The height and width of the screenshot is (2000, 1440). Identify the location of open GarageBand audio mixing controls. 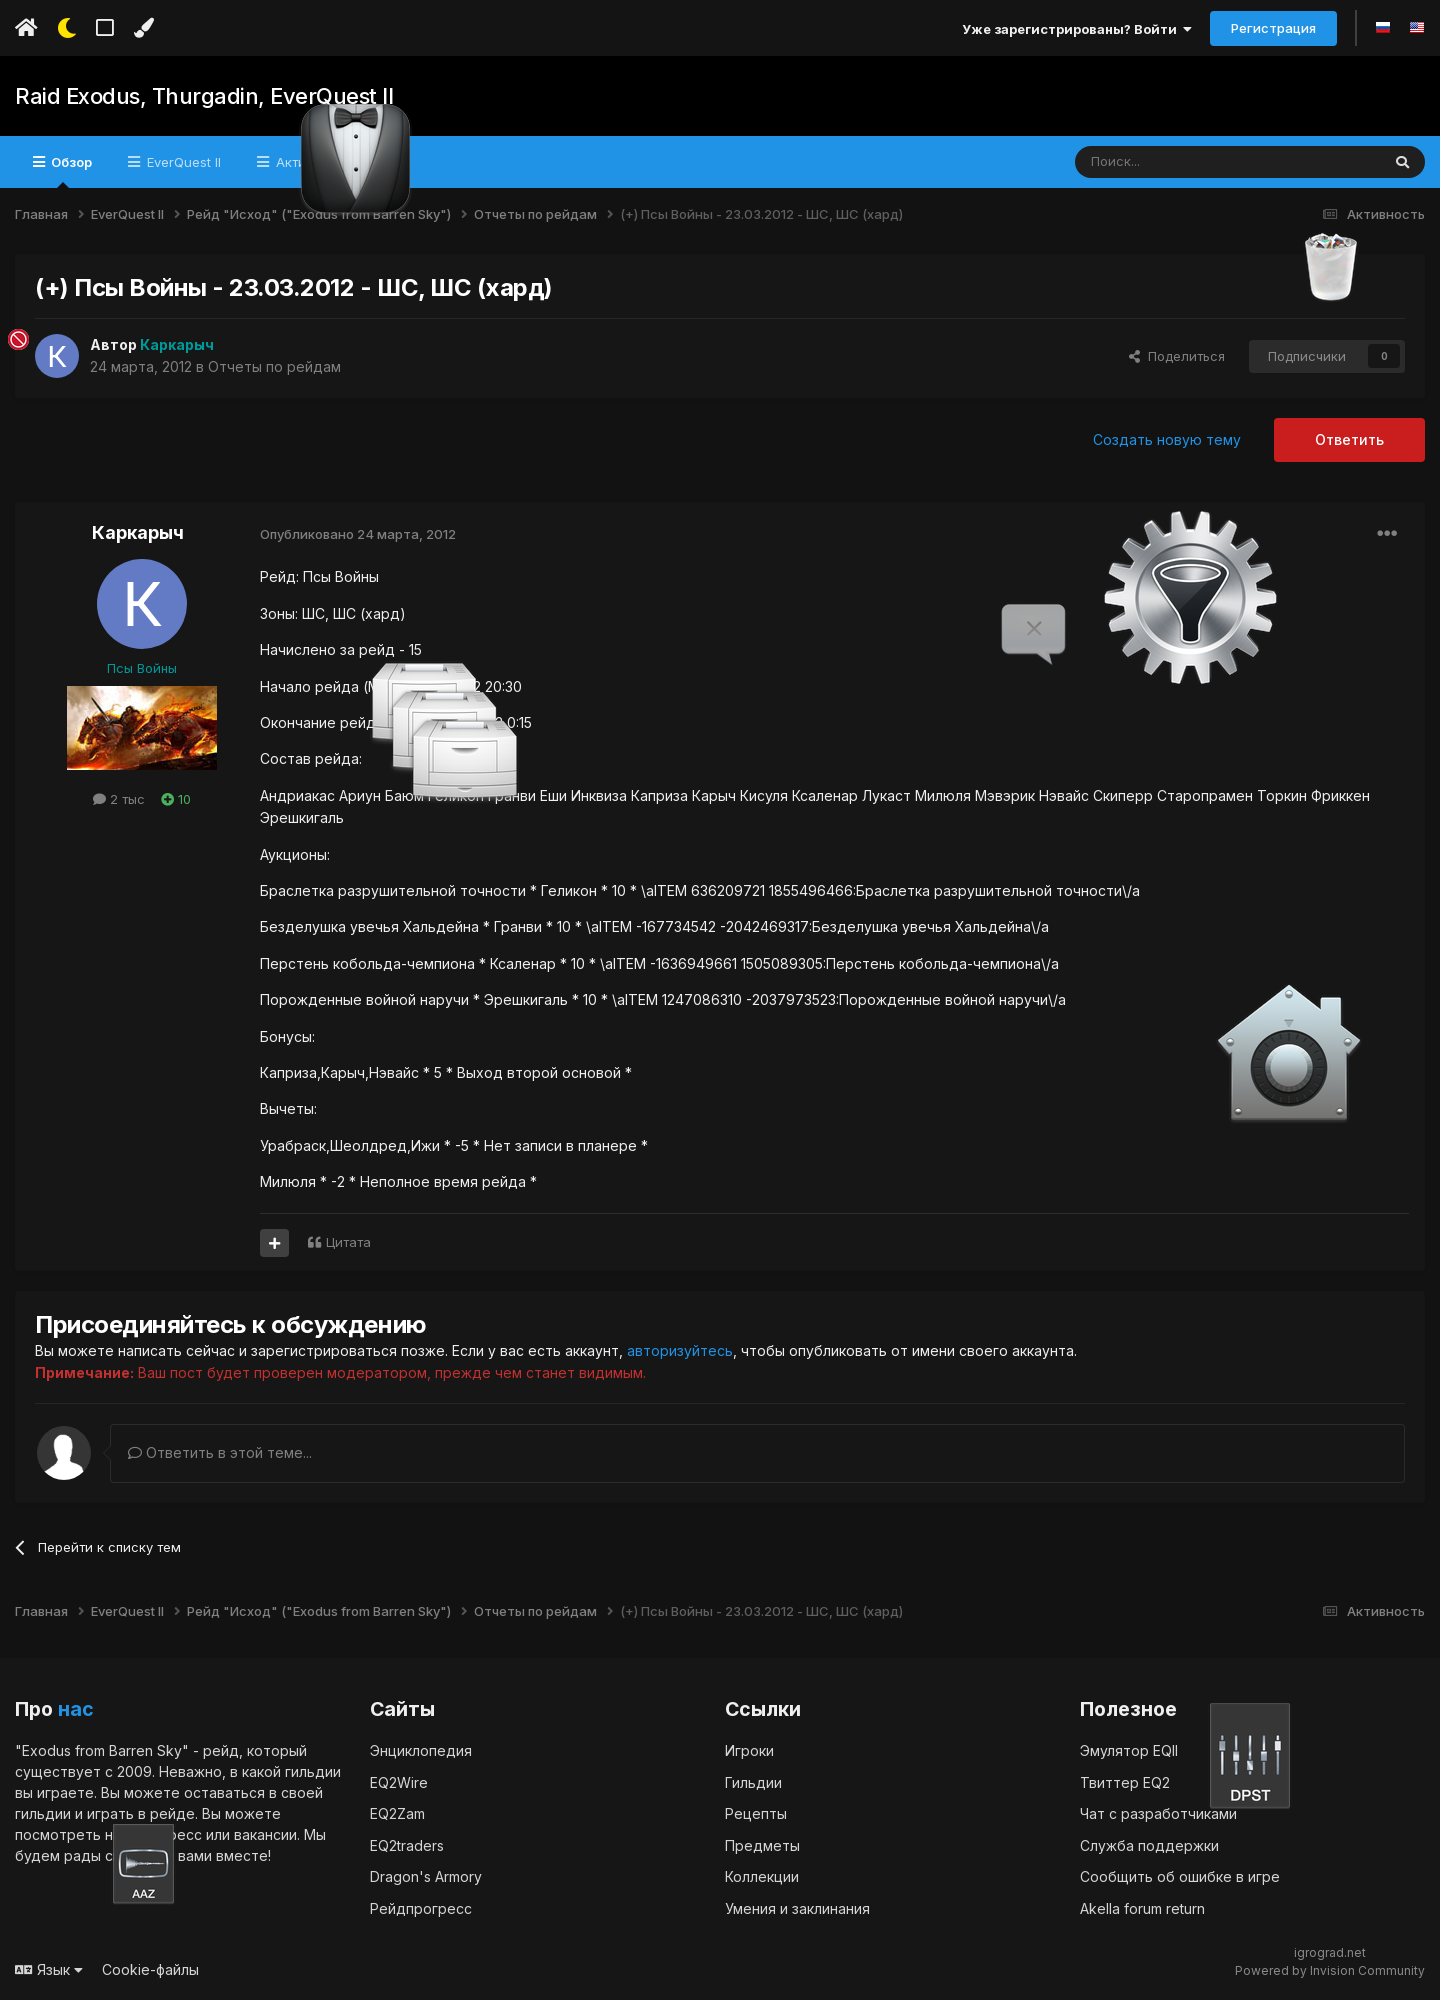
(1250, 1758).